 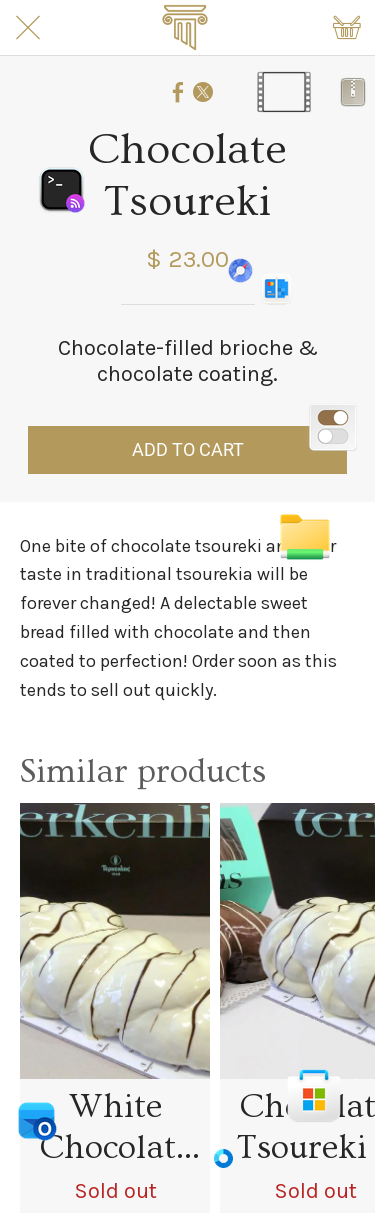 I want to click on open obfuscate app for redacting sensitive information, so click(x=276, y=288).